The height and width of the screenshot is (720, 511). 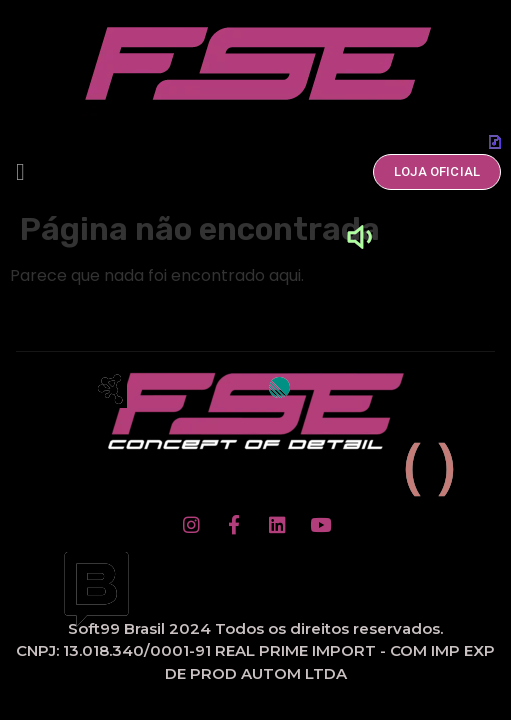 I want to click on open storyblok content management system, so click(x=96, y=589).